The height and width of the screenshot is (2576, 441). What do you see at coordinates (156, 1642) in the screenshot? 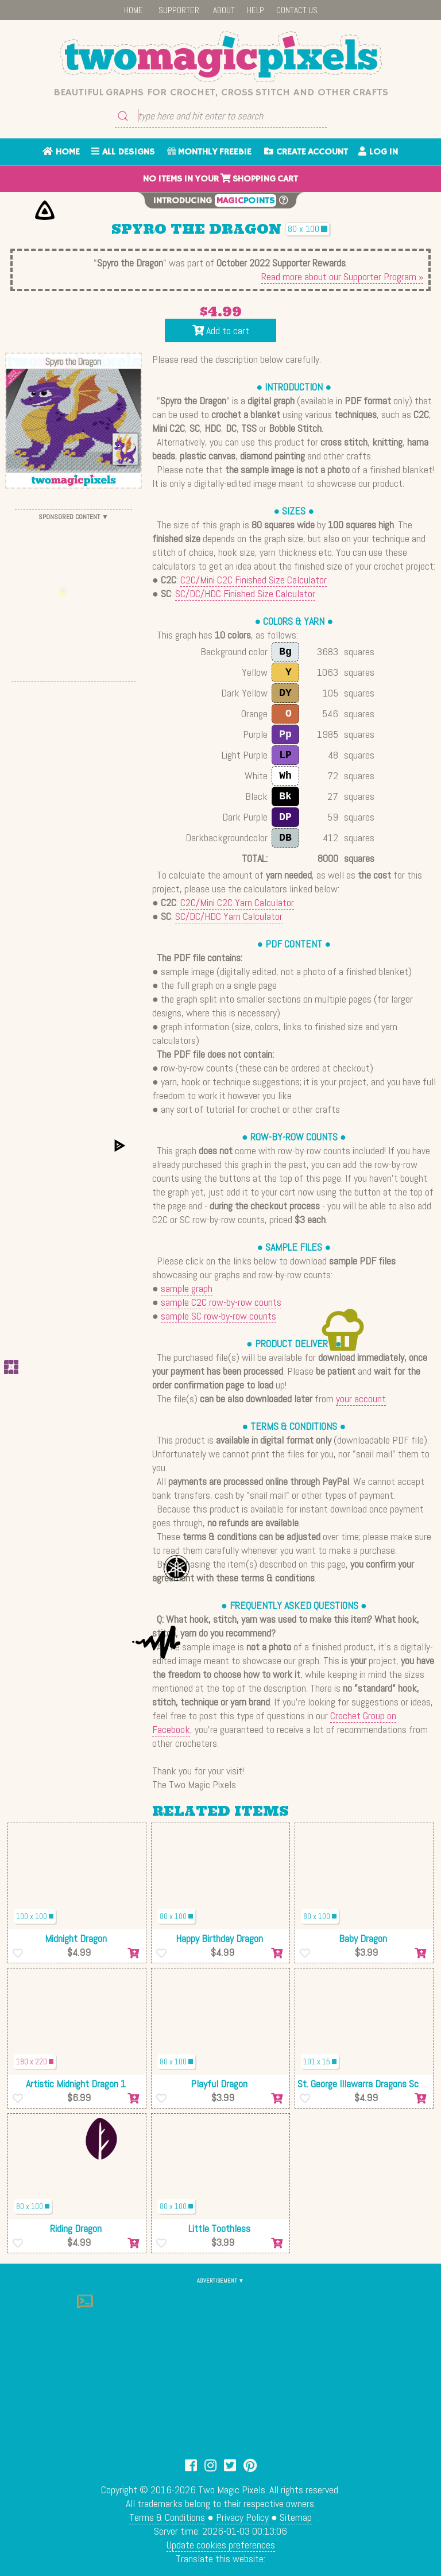
I see `open audiomack music streaming app` at bounding box center [156, 1642].